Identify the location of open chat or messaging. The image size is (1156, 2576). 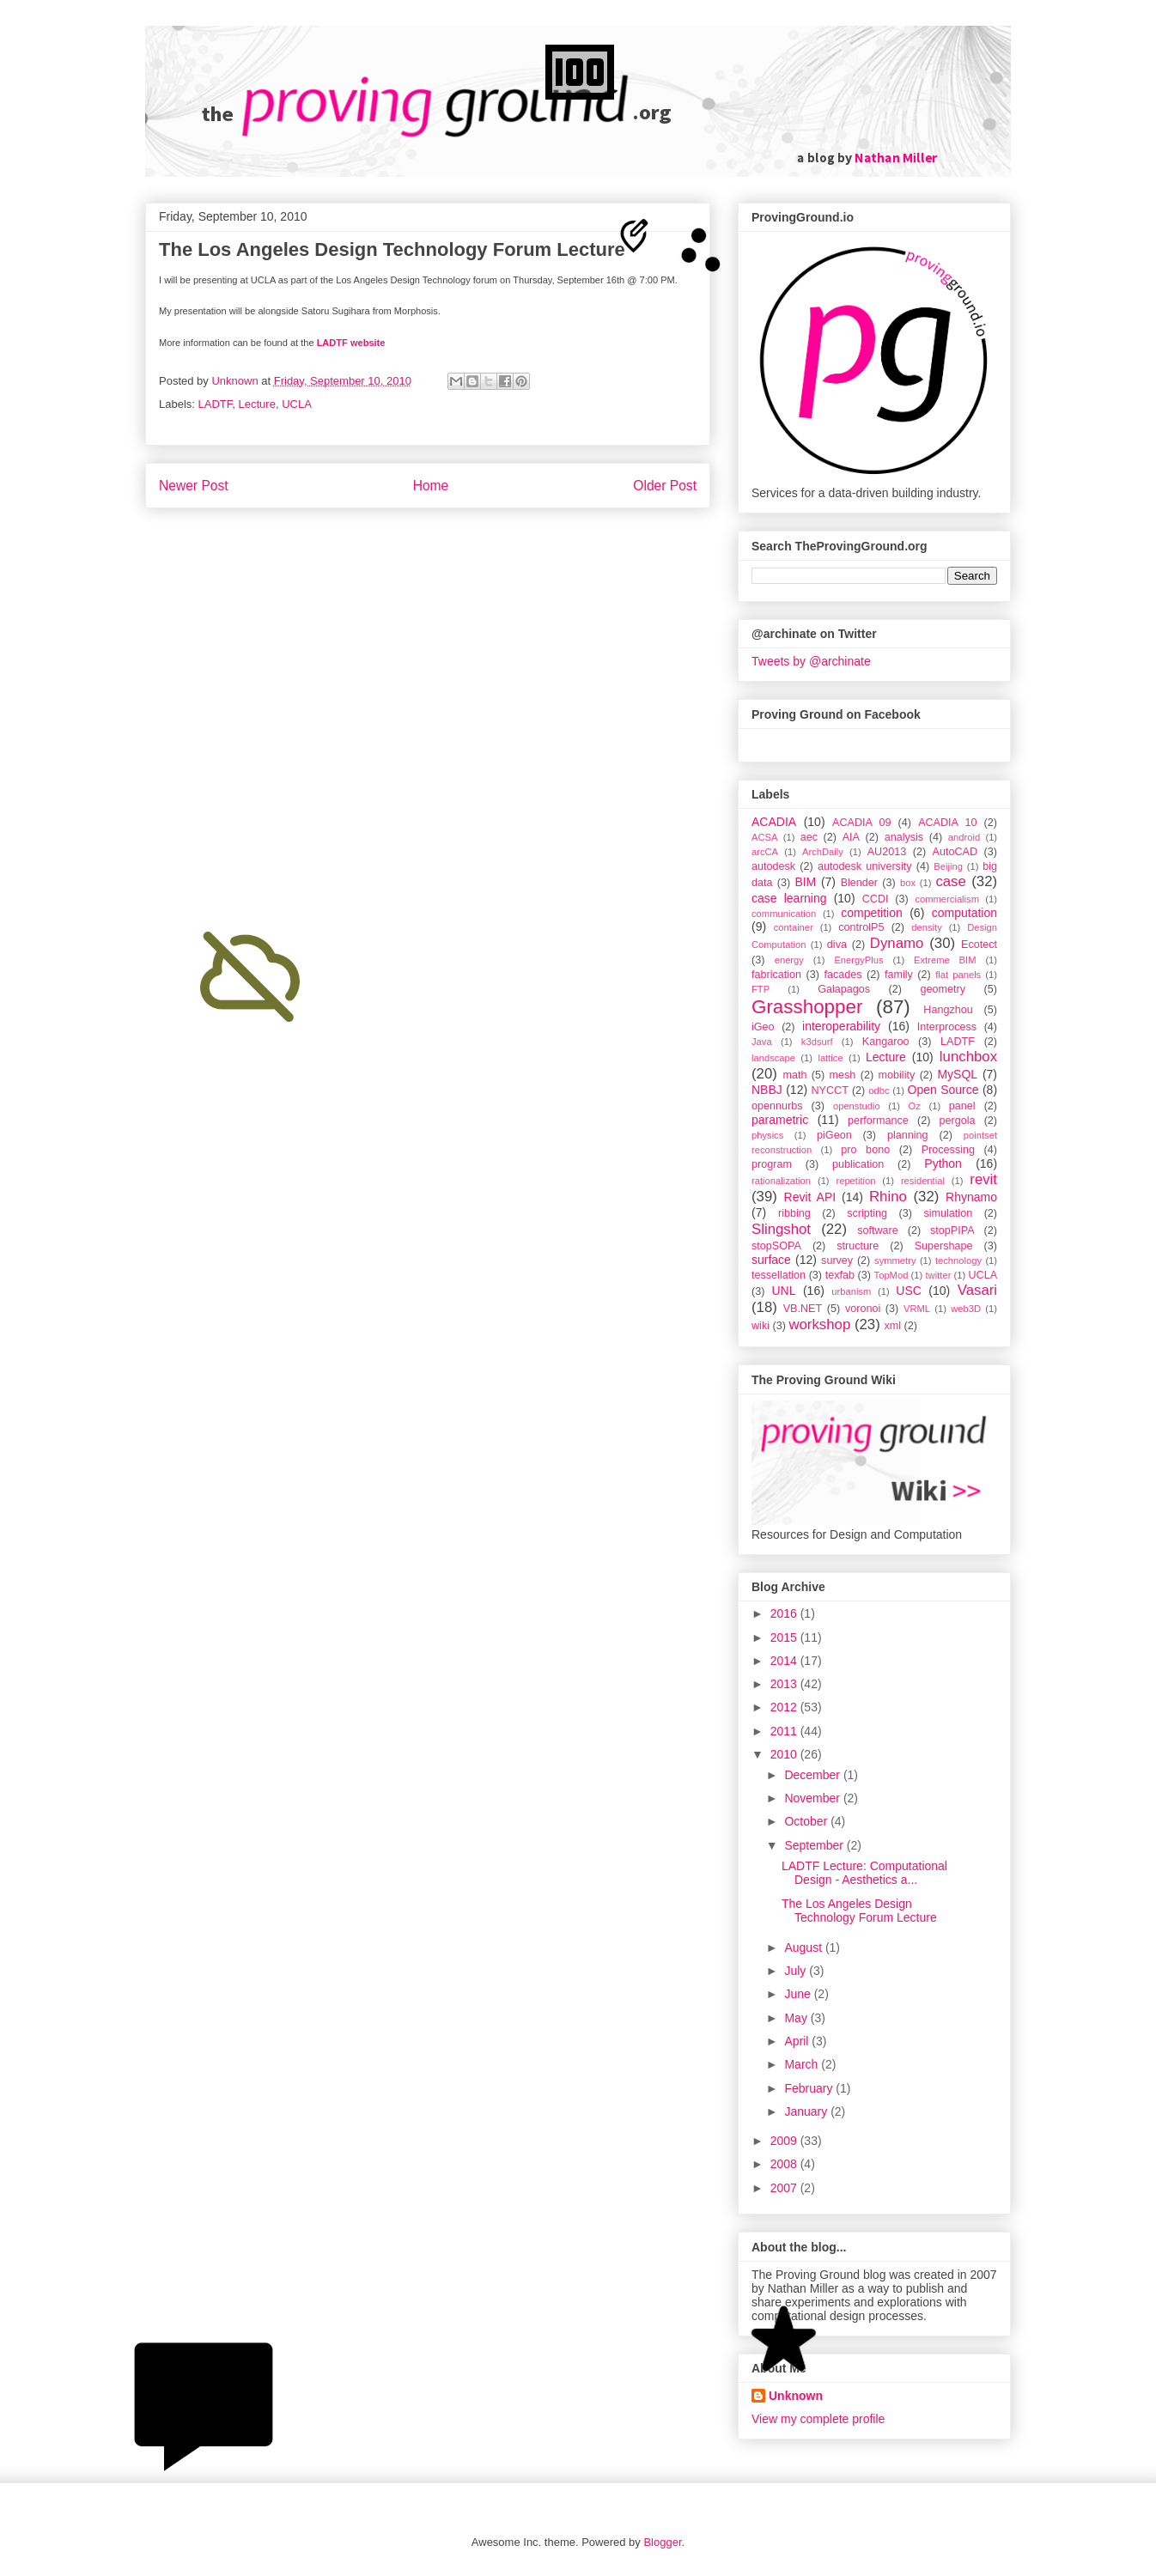
(204, 2407).